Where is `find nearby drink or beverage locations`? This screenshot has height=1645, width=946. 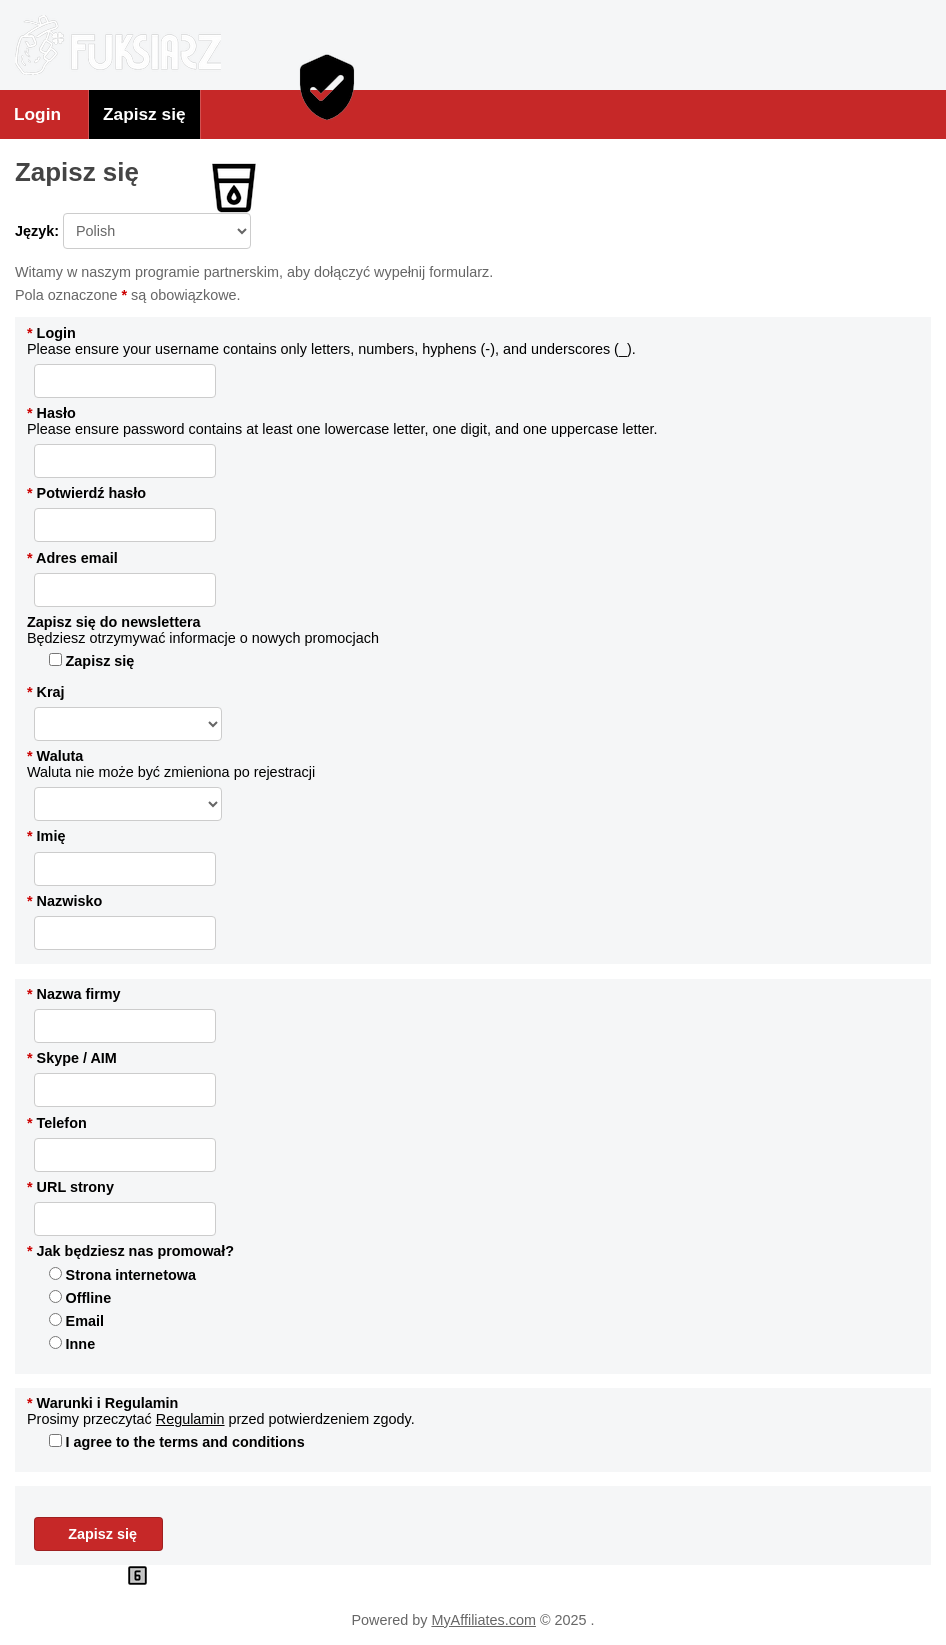 find nearby drink or beverage locations is located at coordinates (234, 188).